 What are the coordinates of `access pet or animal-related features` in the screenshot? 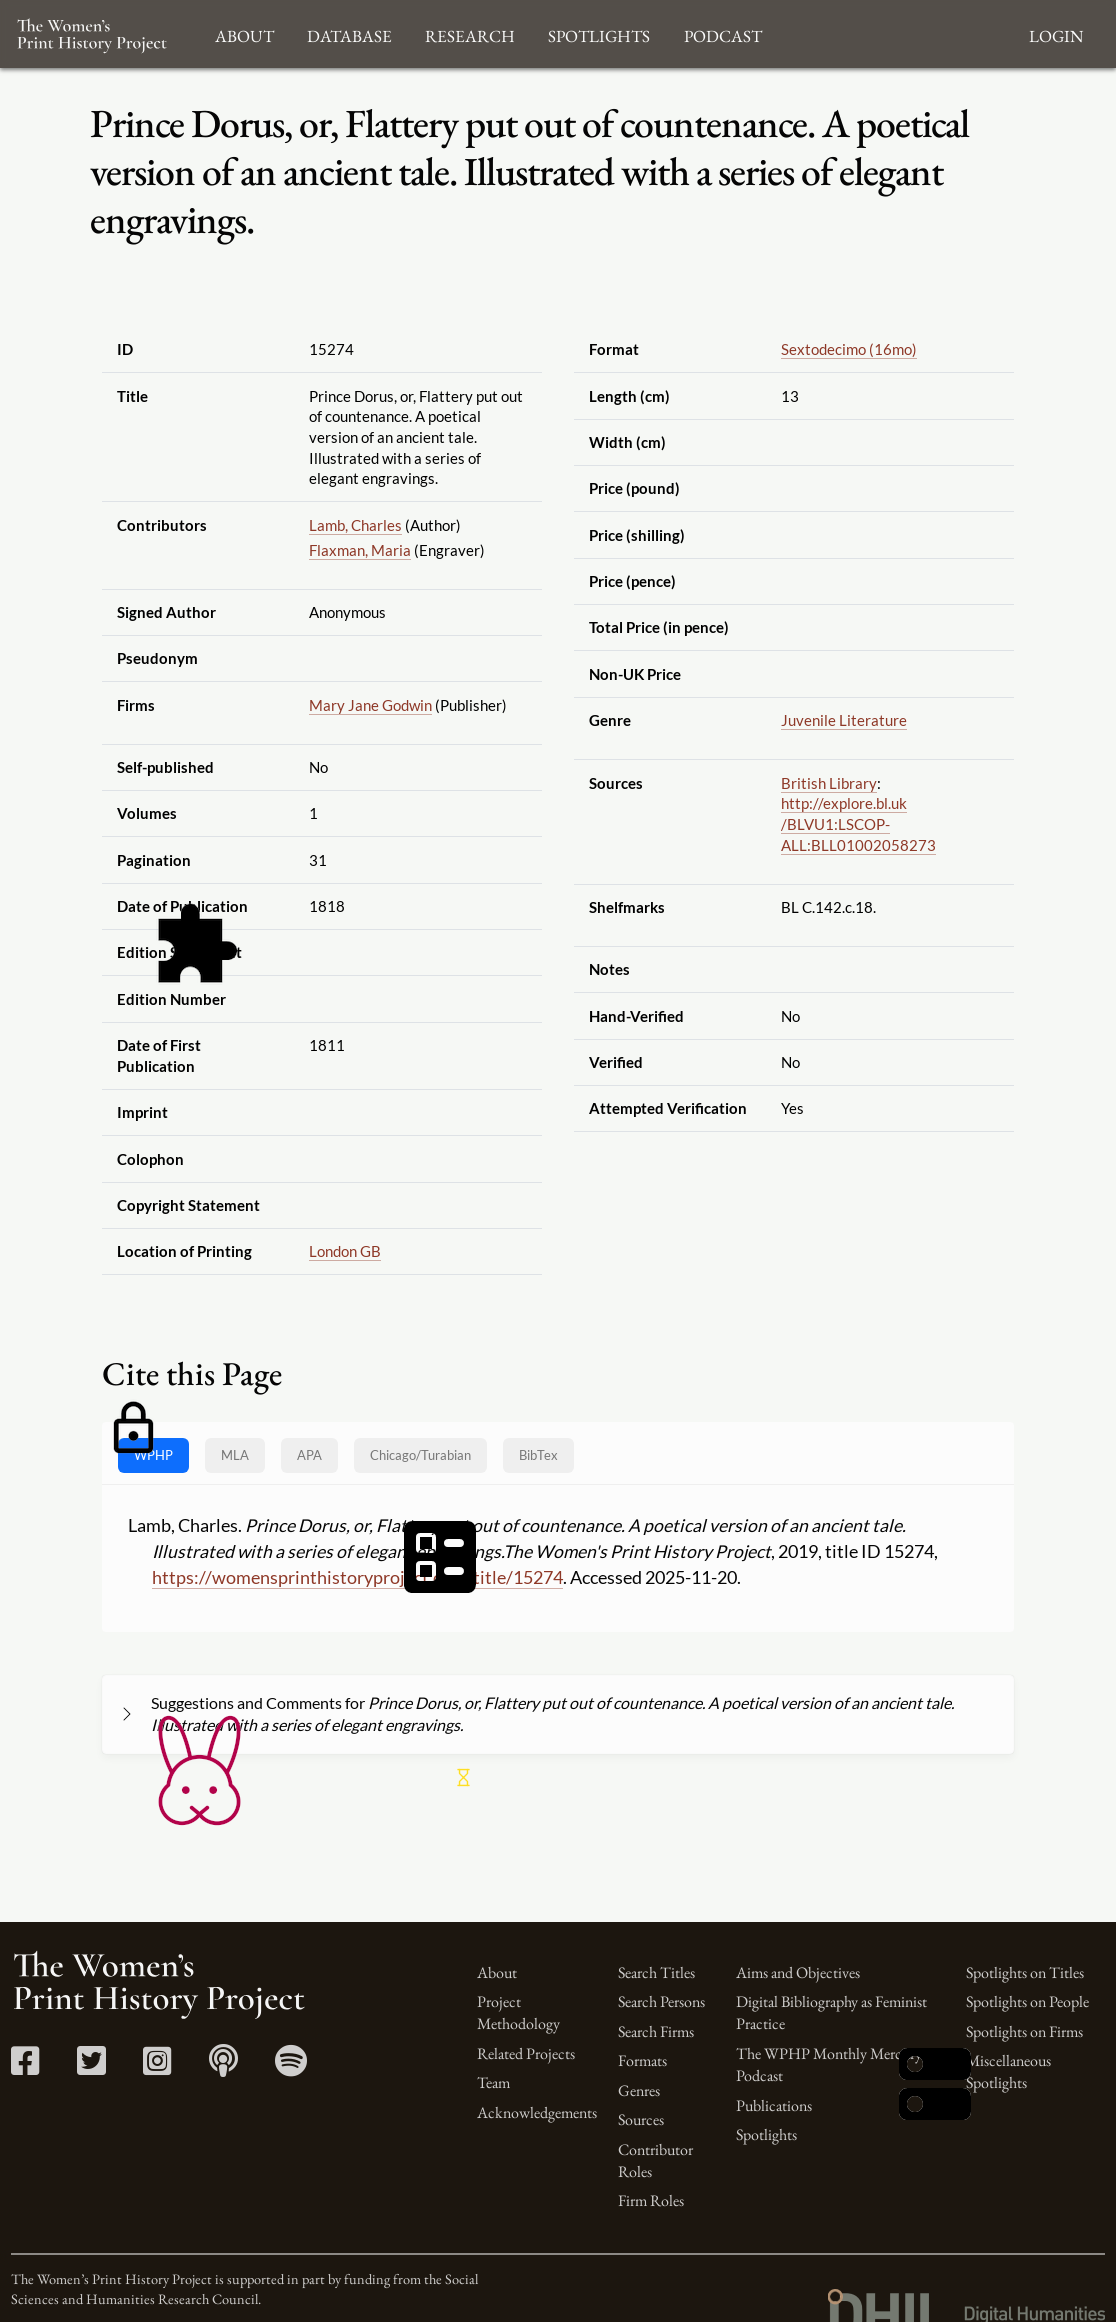 It's located at (199, 1772).